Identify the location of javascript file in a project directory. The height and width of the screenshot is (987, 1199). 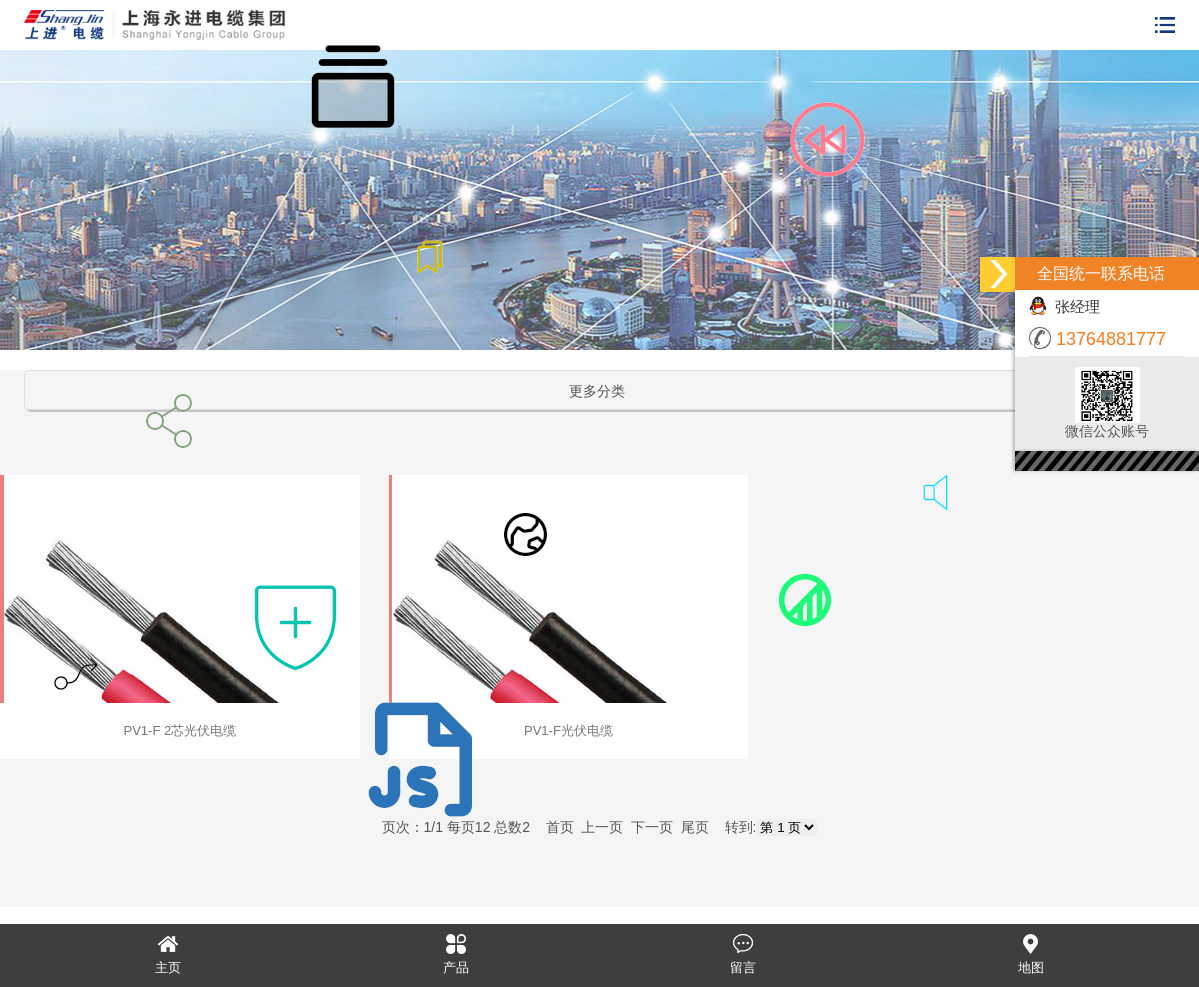
(423, 759).